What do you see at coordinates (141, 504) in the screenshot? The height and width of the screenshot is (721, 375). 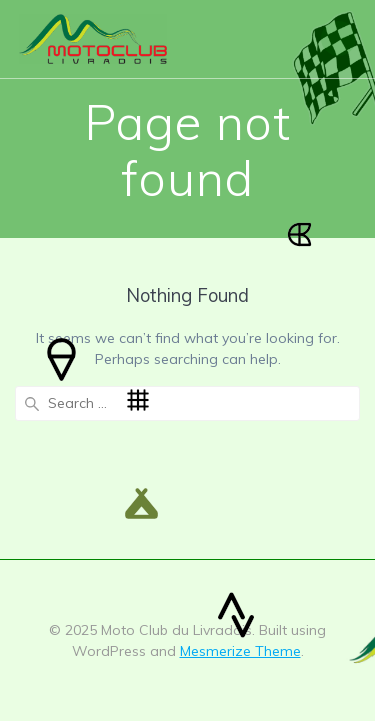 I see `find nearby campgrounds or camping sites` at bounding box center [141, 504].